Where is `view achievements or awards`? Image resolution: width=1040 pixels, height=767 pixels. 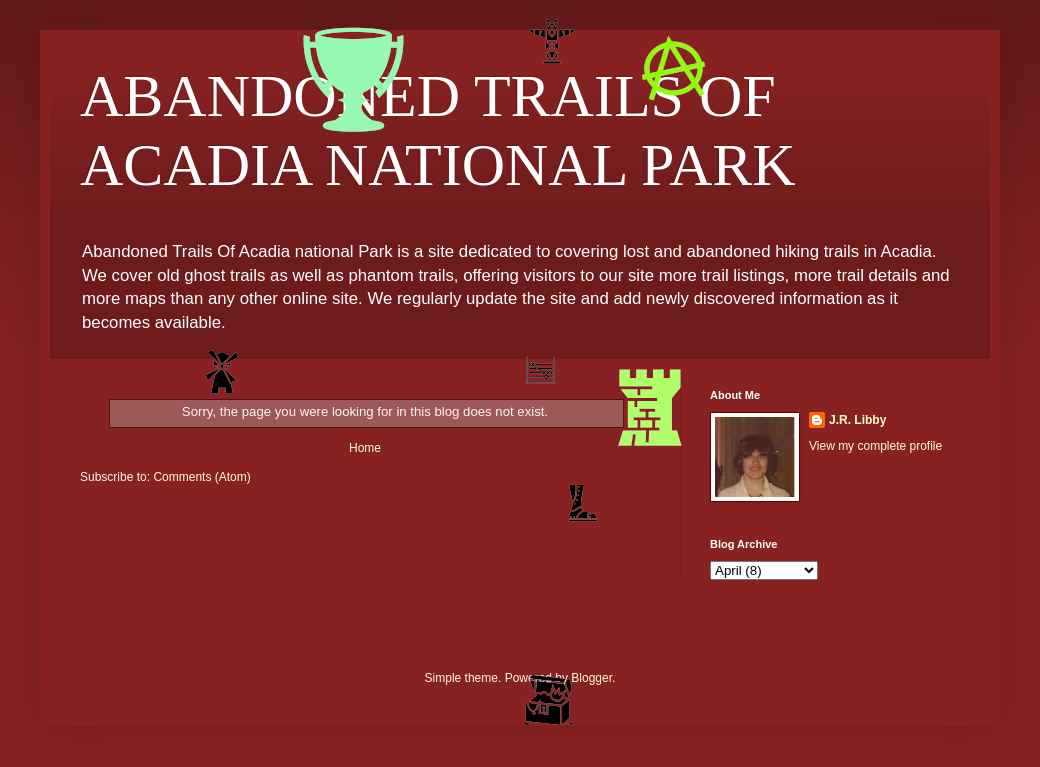
view achievements or awards is located at coordinates (353, 79).